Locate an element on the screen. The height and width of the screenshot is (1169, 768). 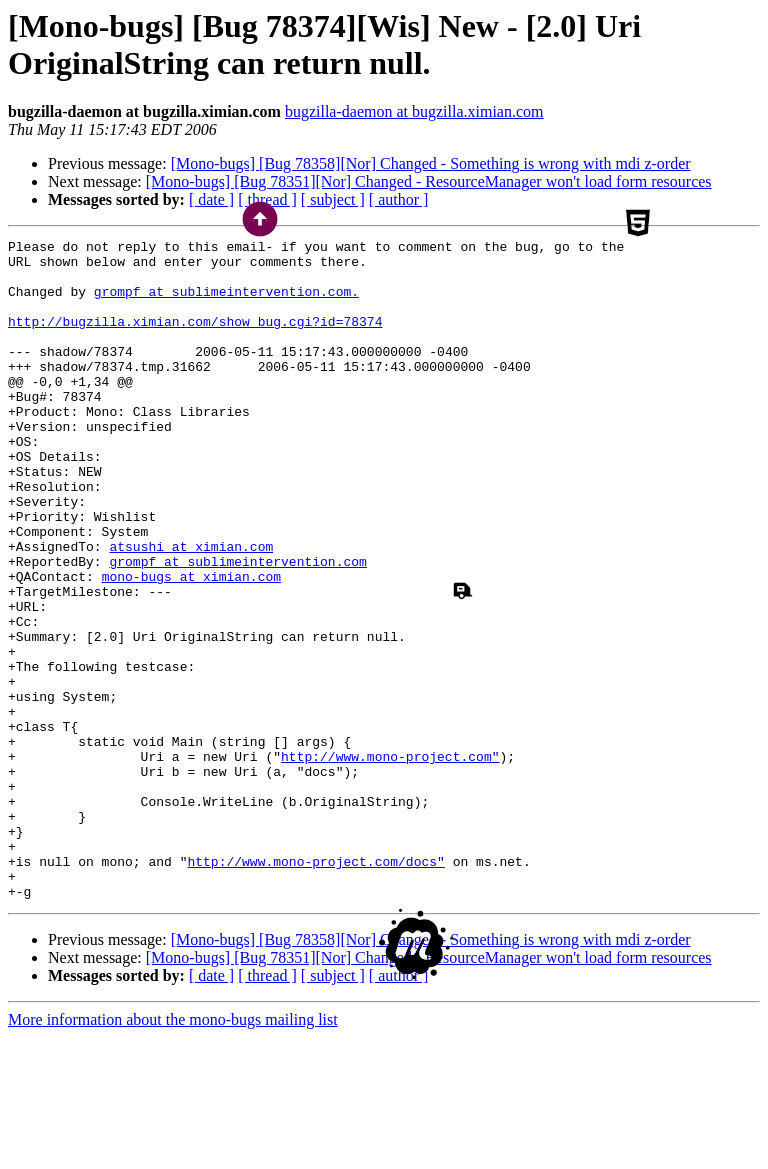
upload a file or content is located at coordinates (260, 219).